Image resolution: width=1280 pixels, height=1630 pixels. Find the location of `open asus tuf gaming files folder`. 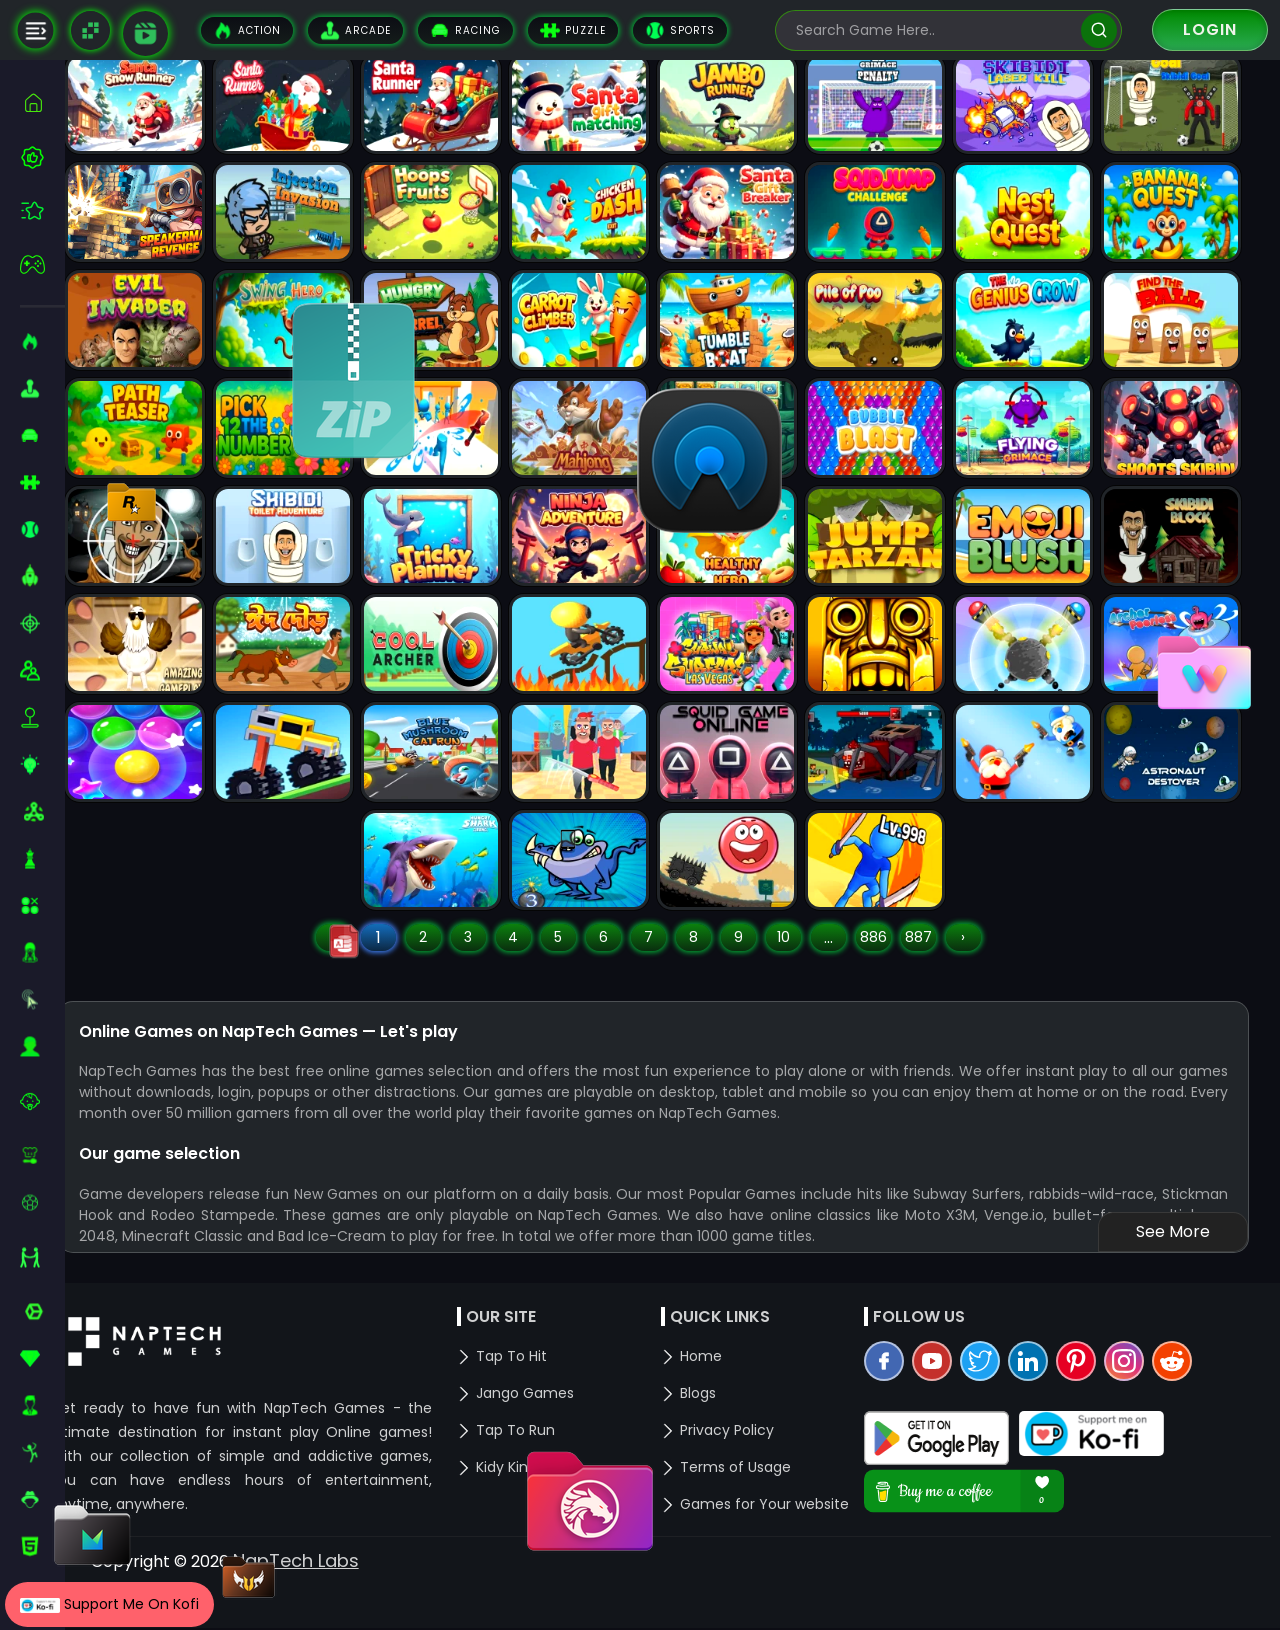

open asus tuf gaming files folder is located at coordinates (248, 1578).